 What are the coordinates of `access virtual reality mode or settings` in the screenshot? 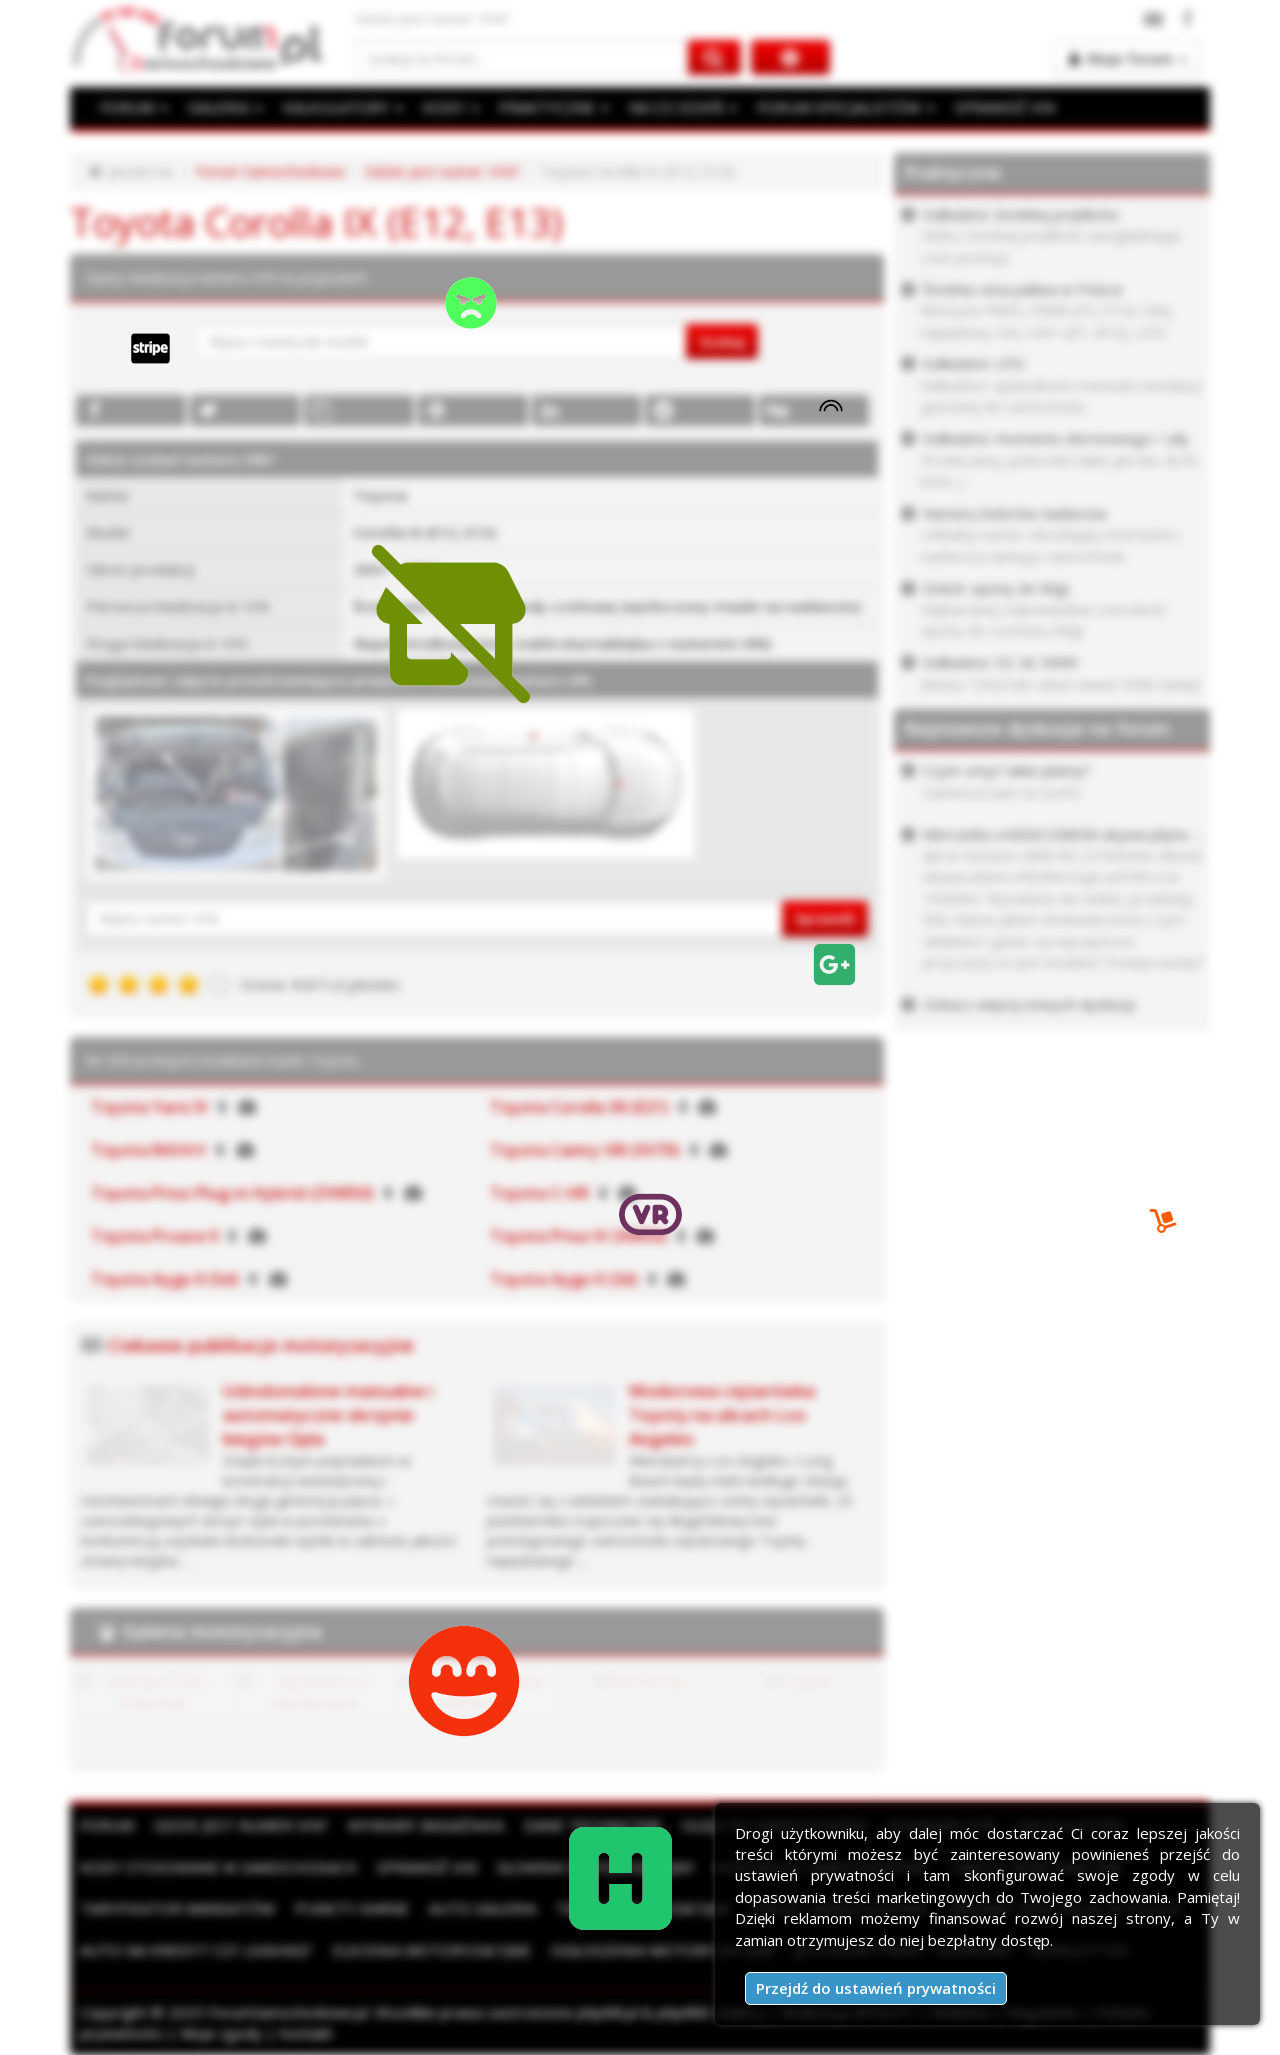 It's located at (650, 1214).